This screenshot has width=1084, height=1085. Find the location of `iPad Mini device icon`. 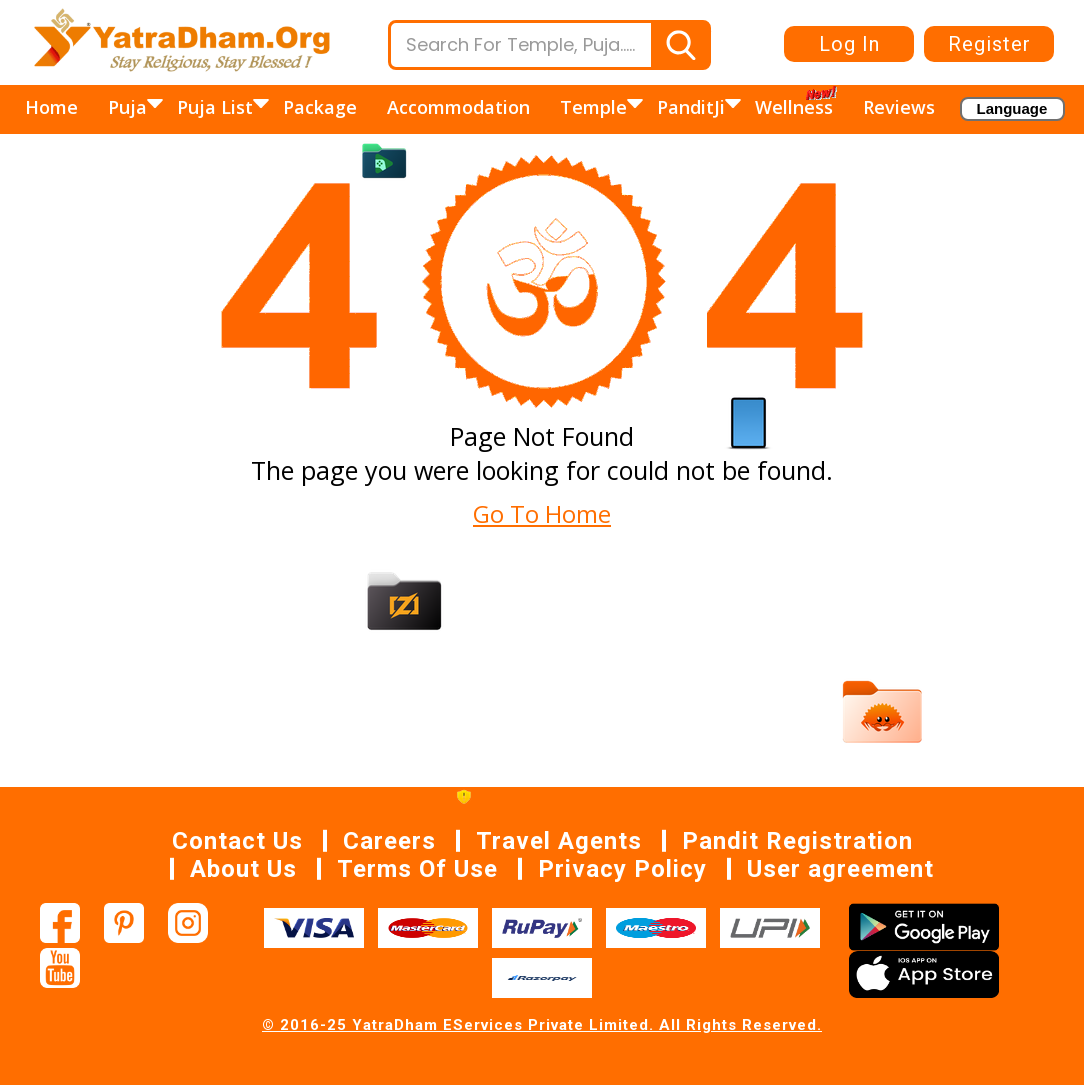

iPad Mini device icon is located at coordinates (748, 417).